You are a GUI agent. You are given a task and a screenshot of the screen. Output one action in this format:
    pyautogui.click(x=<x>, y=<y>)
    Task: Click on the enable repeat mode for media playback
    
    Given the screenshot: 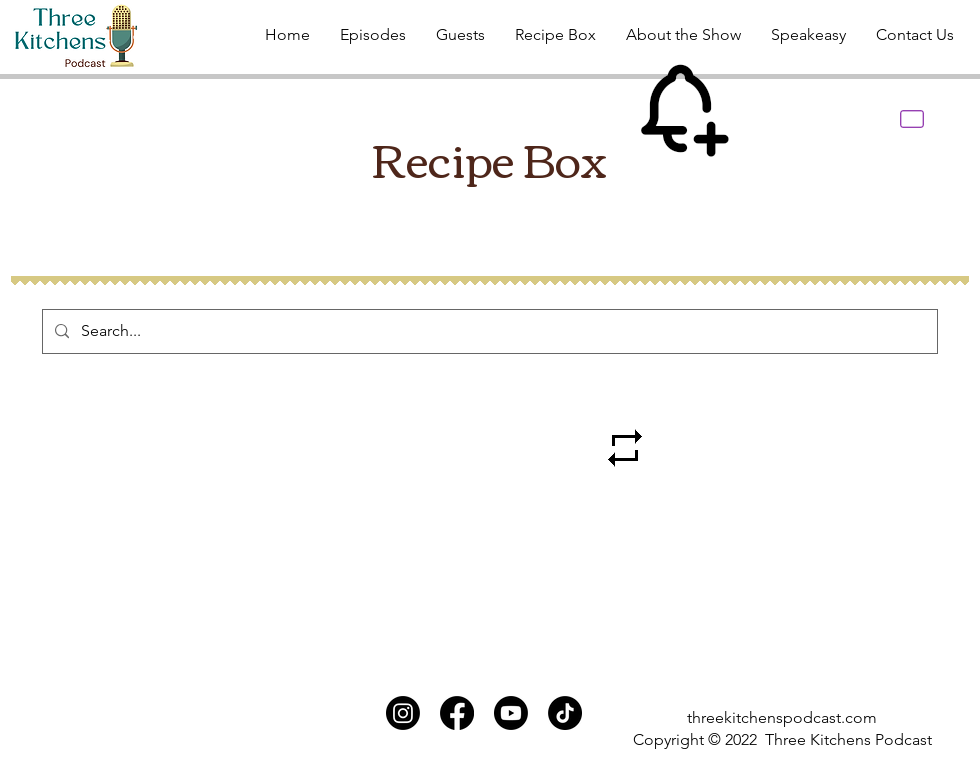 What is the action you would take?
    pyautogui.click(x=625, y=448)
    